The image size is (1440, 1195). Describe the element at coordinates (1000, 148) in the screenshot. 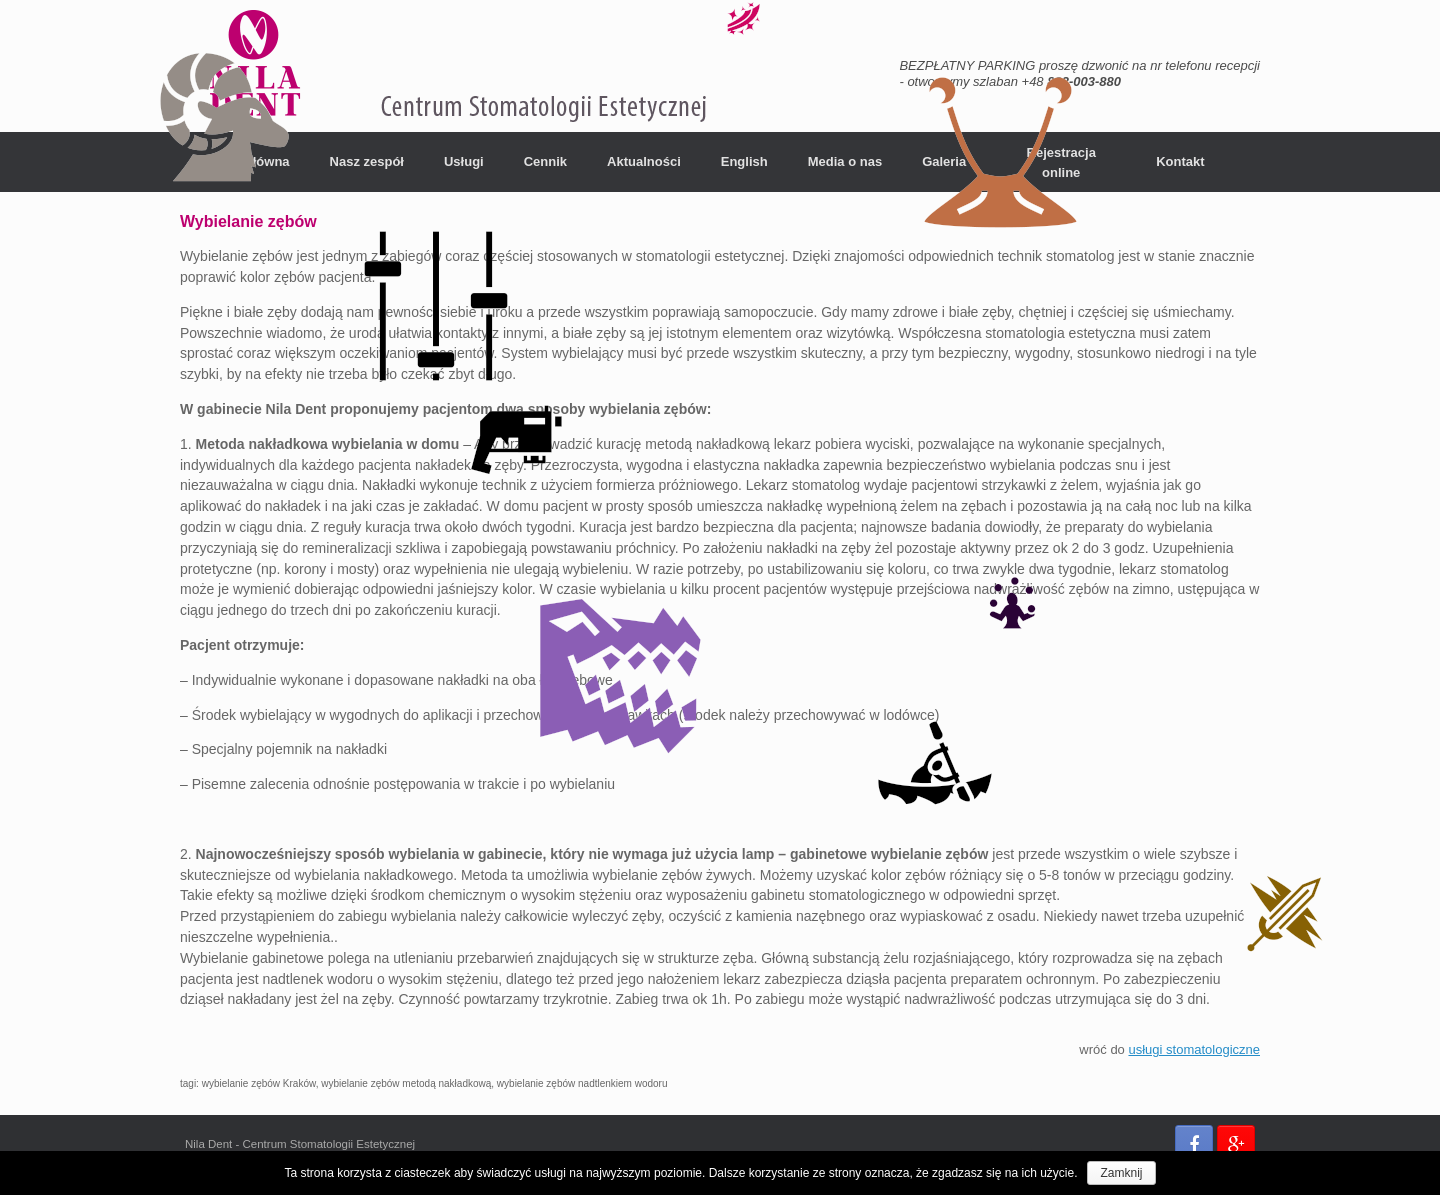

I see `indicates slow loading or processing speed` at that location.